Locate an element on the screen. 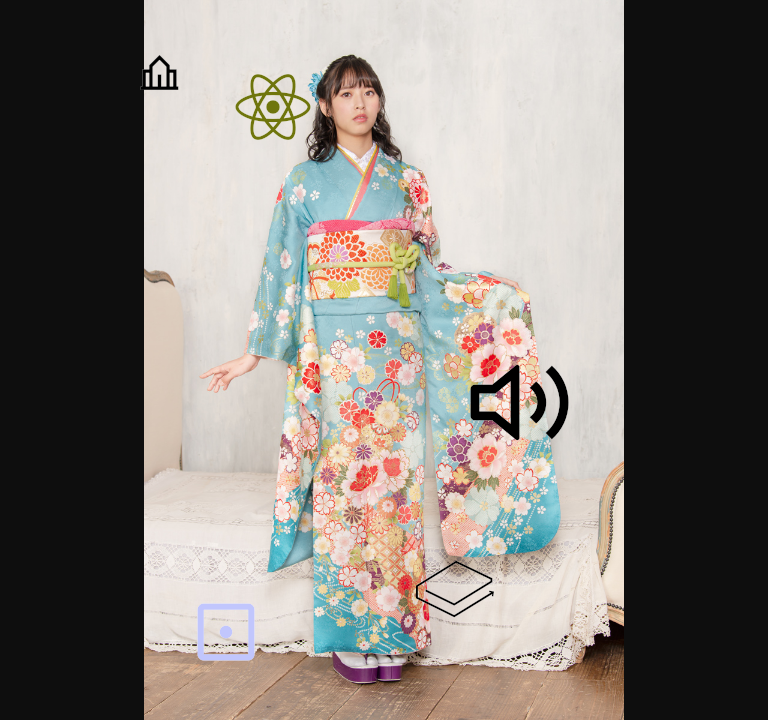 This screenshot has height=720, width=768. react javascript library logo is located at coordinates (273, 107).